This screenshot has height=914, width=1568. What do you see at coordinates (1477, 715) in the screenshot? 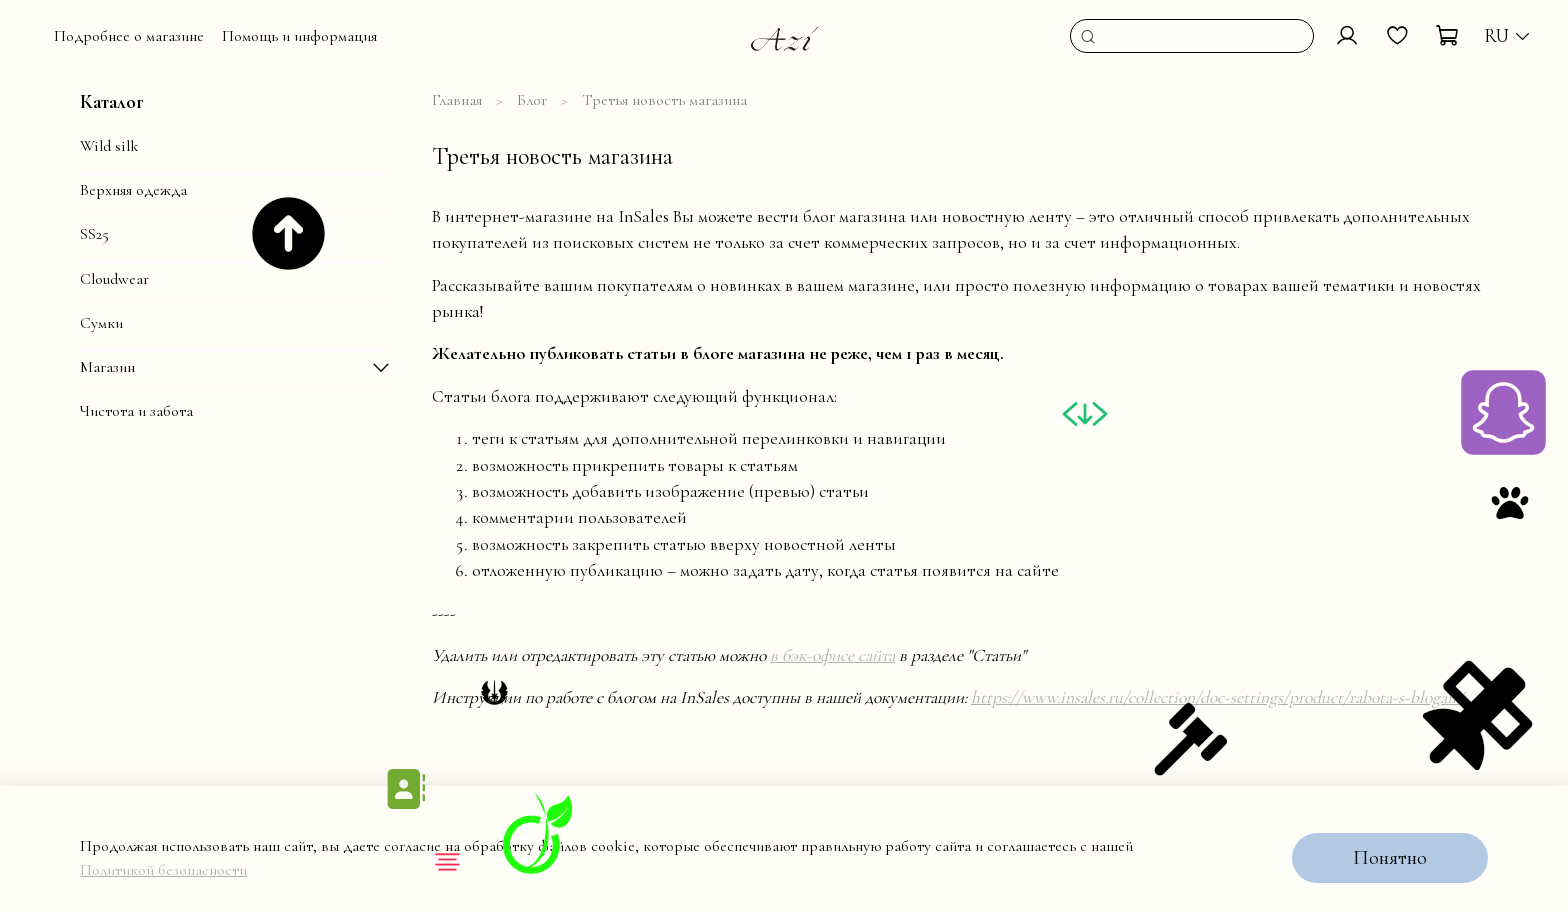
I see `access satellite connection settings` at bounding box center [1477, 715].